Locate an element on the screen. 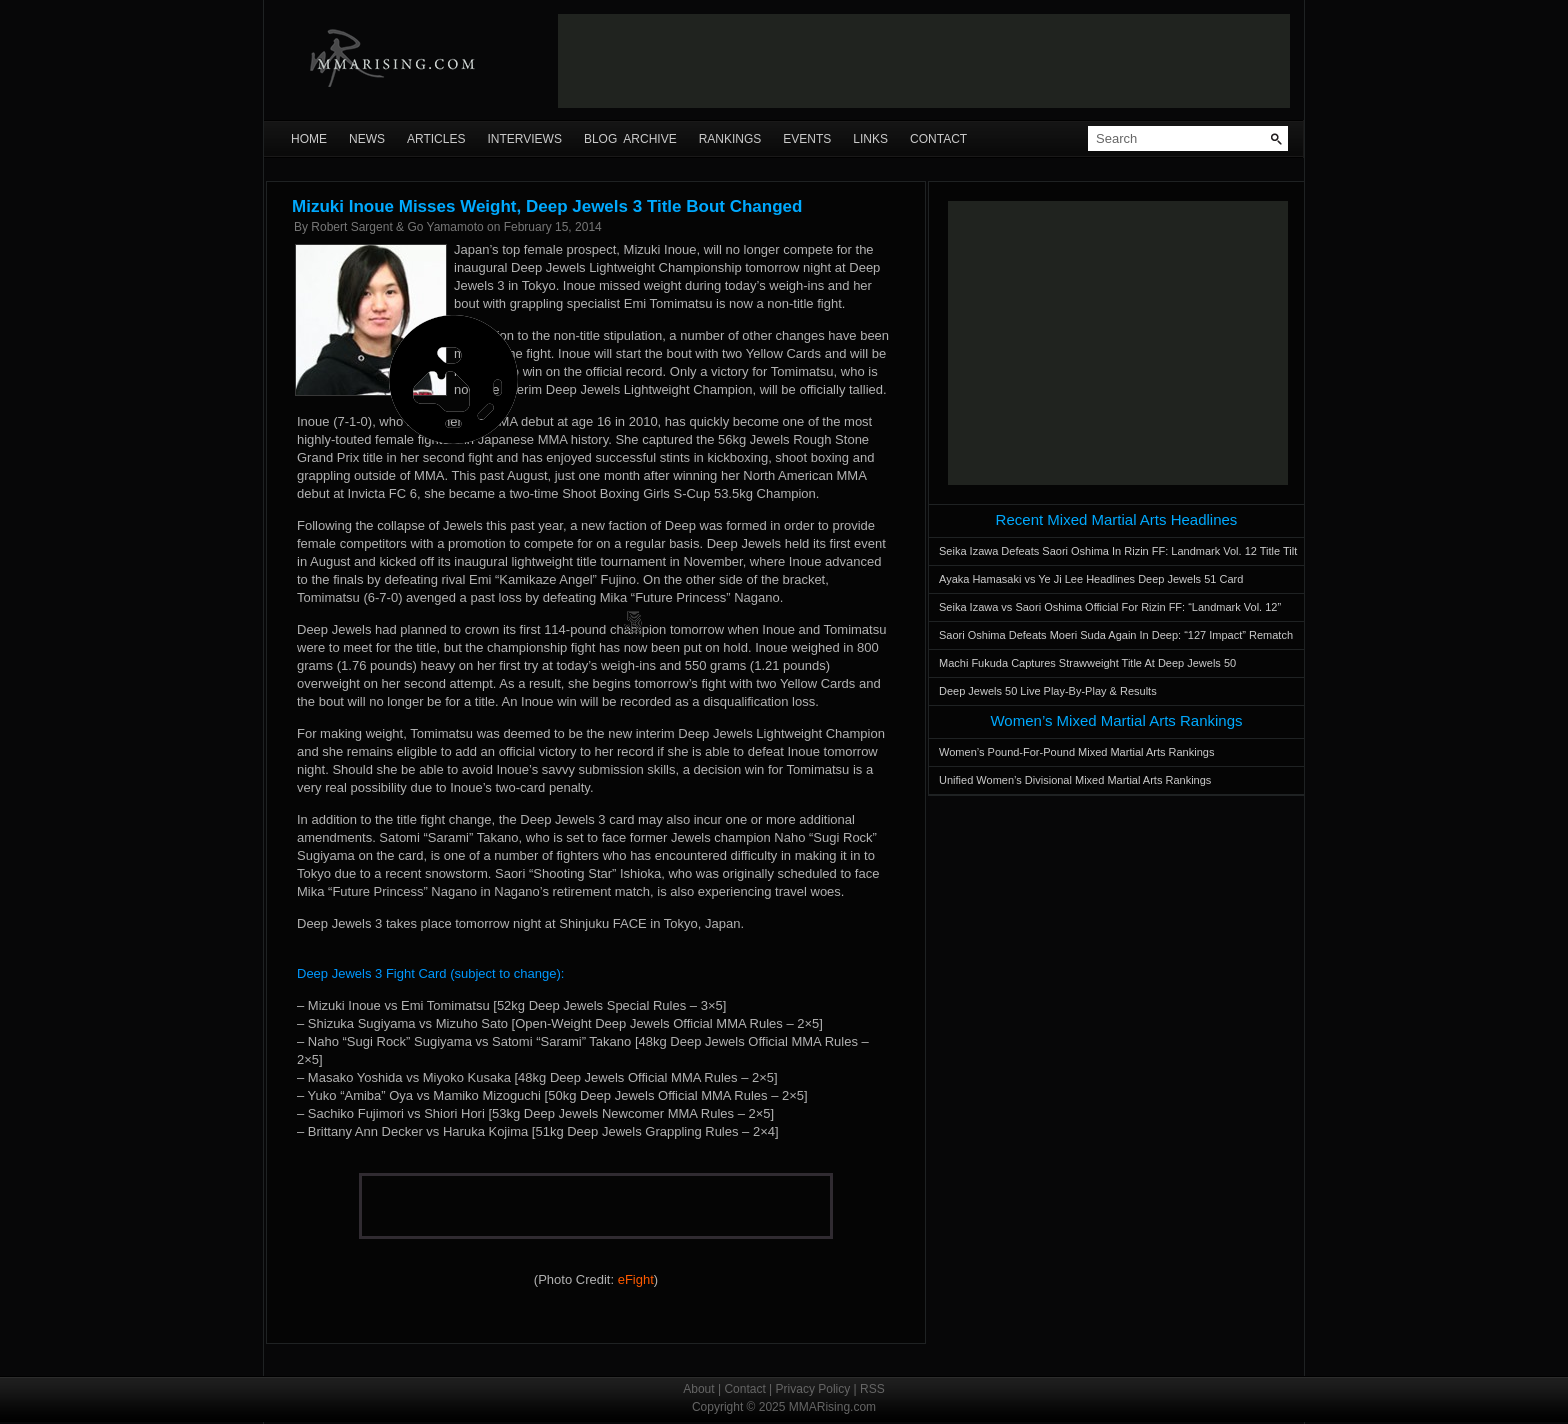 The width and height of the screenshot is (1568, 1424). visit 500px photography platform is located at coordinates (633, 622).